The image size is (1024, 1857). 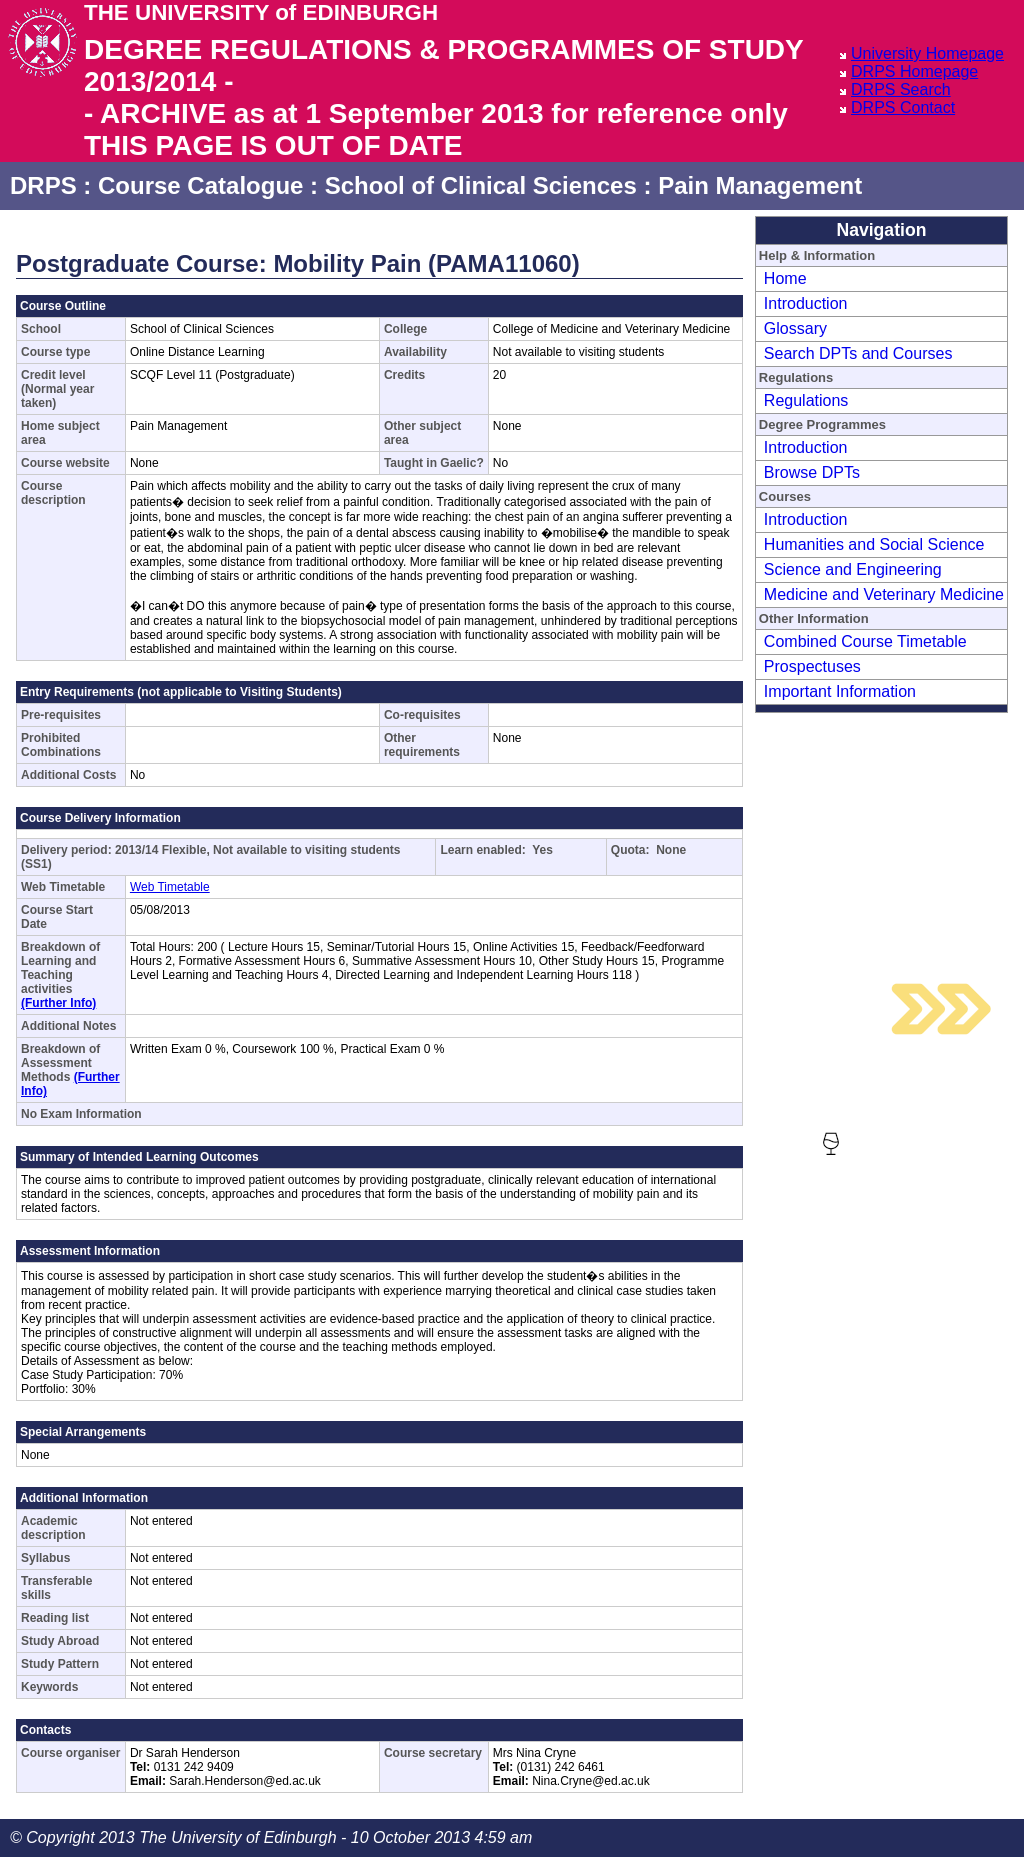 I want to click on browse wine selection or menu, so click(x=831, y=1143).